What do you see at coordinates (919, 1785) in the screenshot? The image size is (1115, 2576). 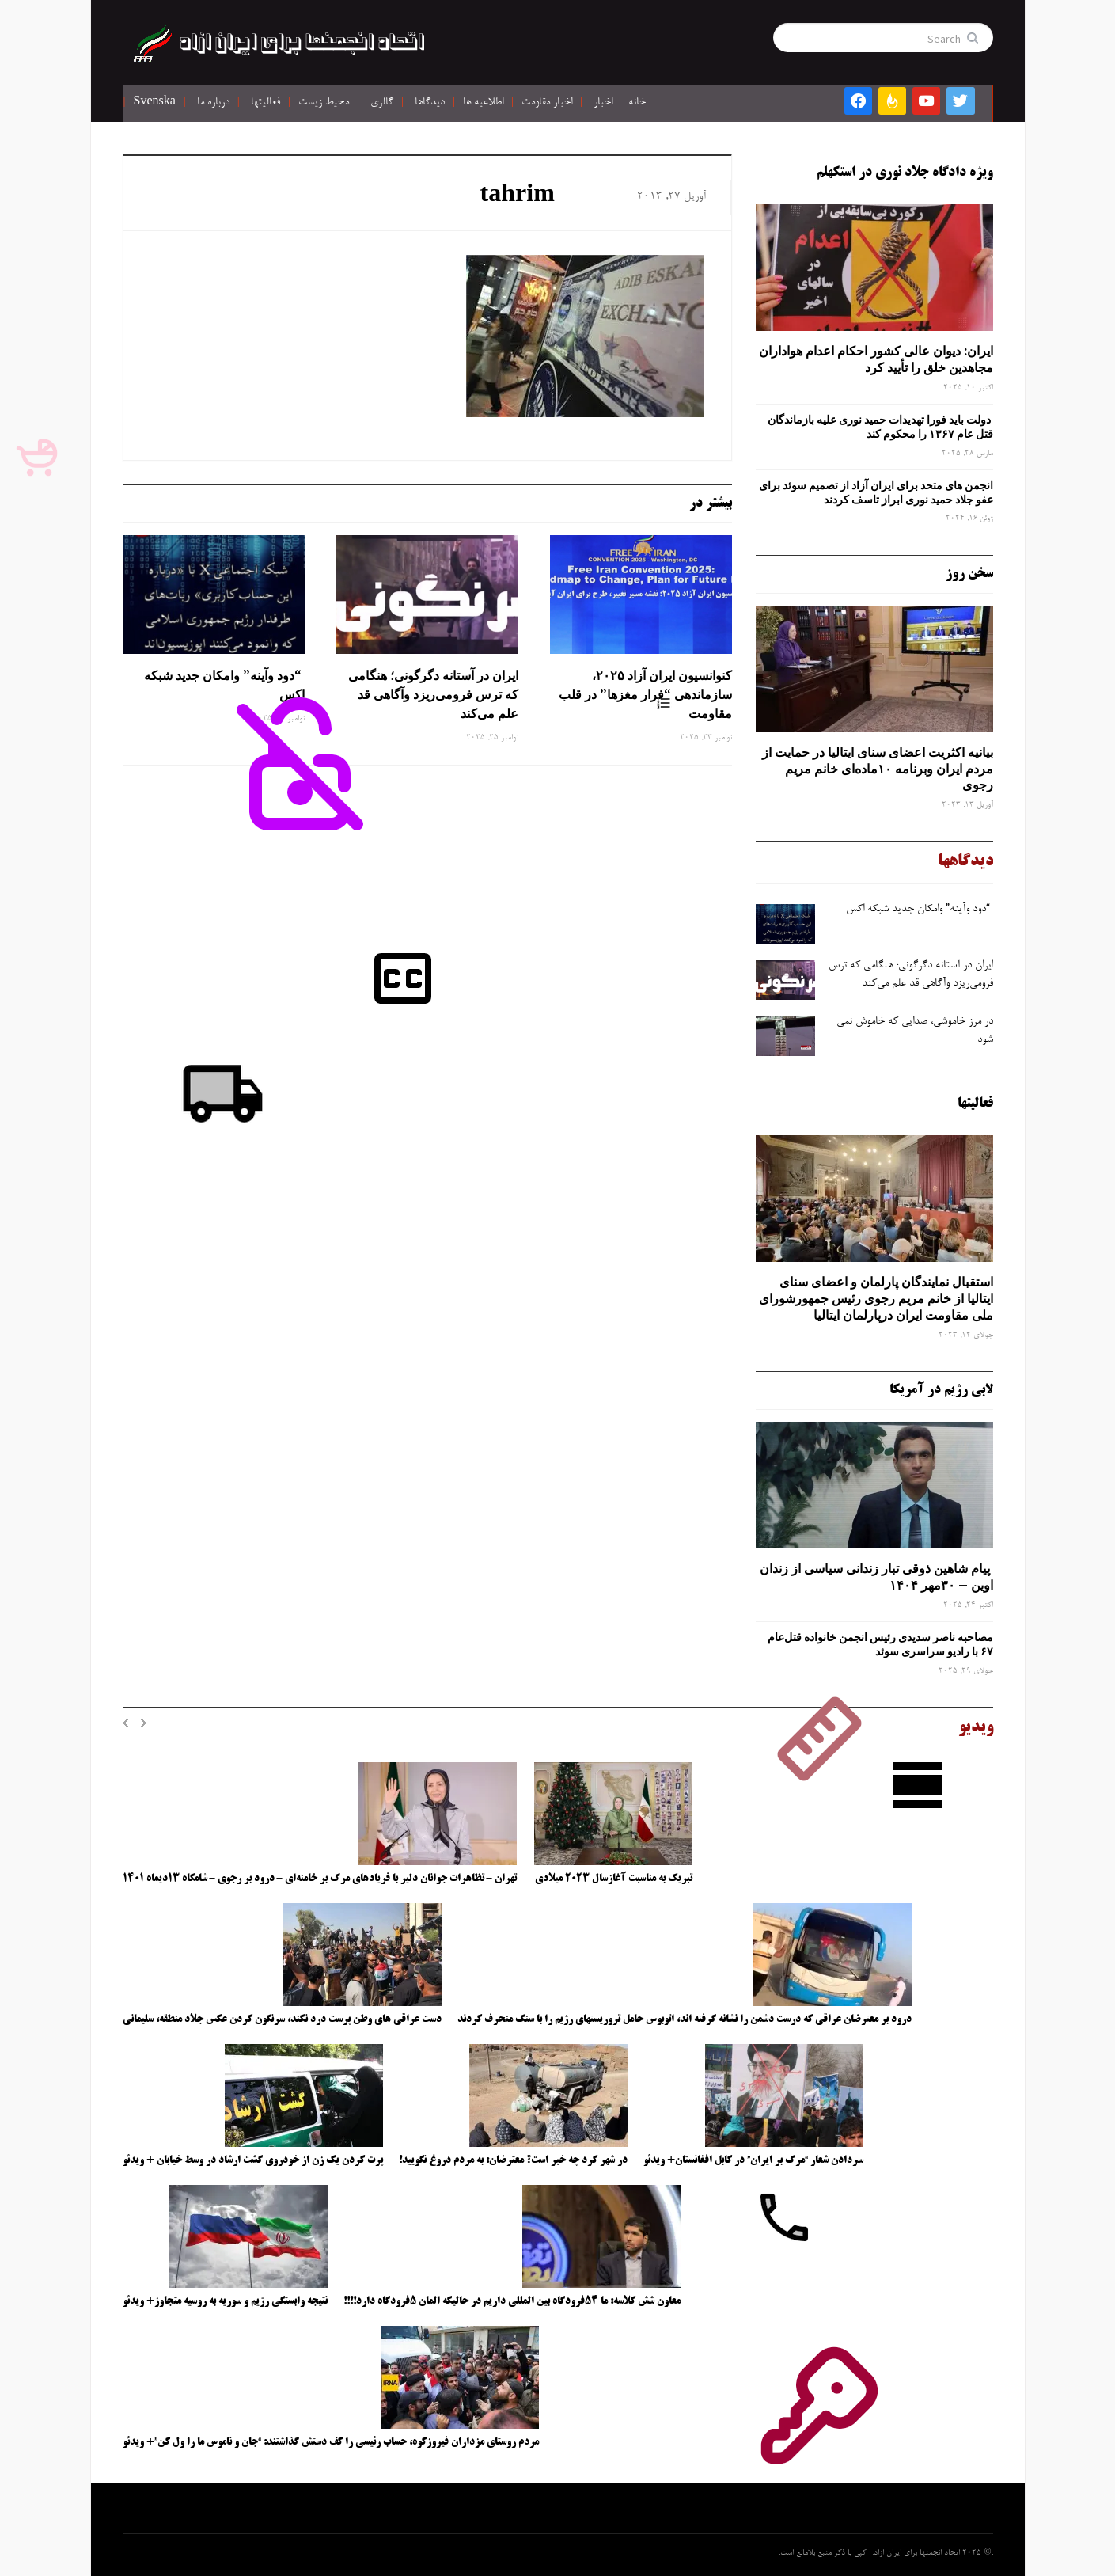 I see `switch to day view in calendar` at bounding box center [919, 1785].